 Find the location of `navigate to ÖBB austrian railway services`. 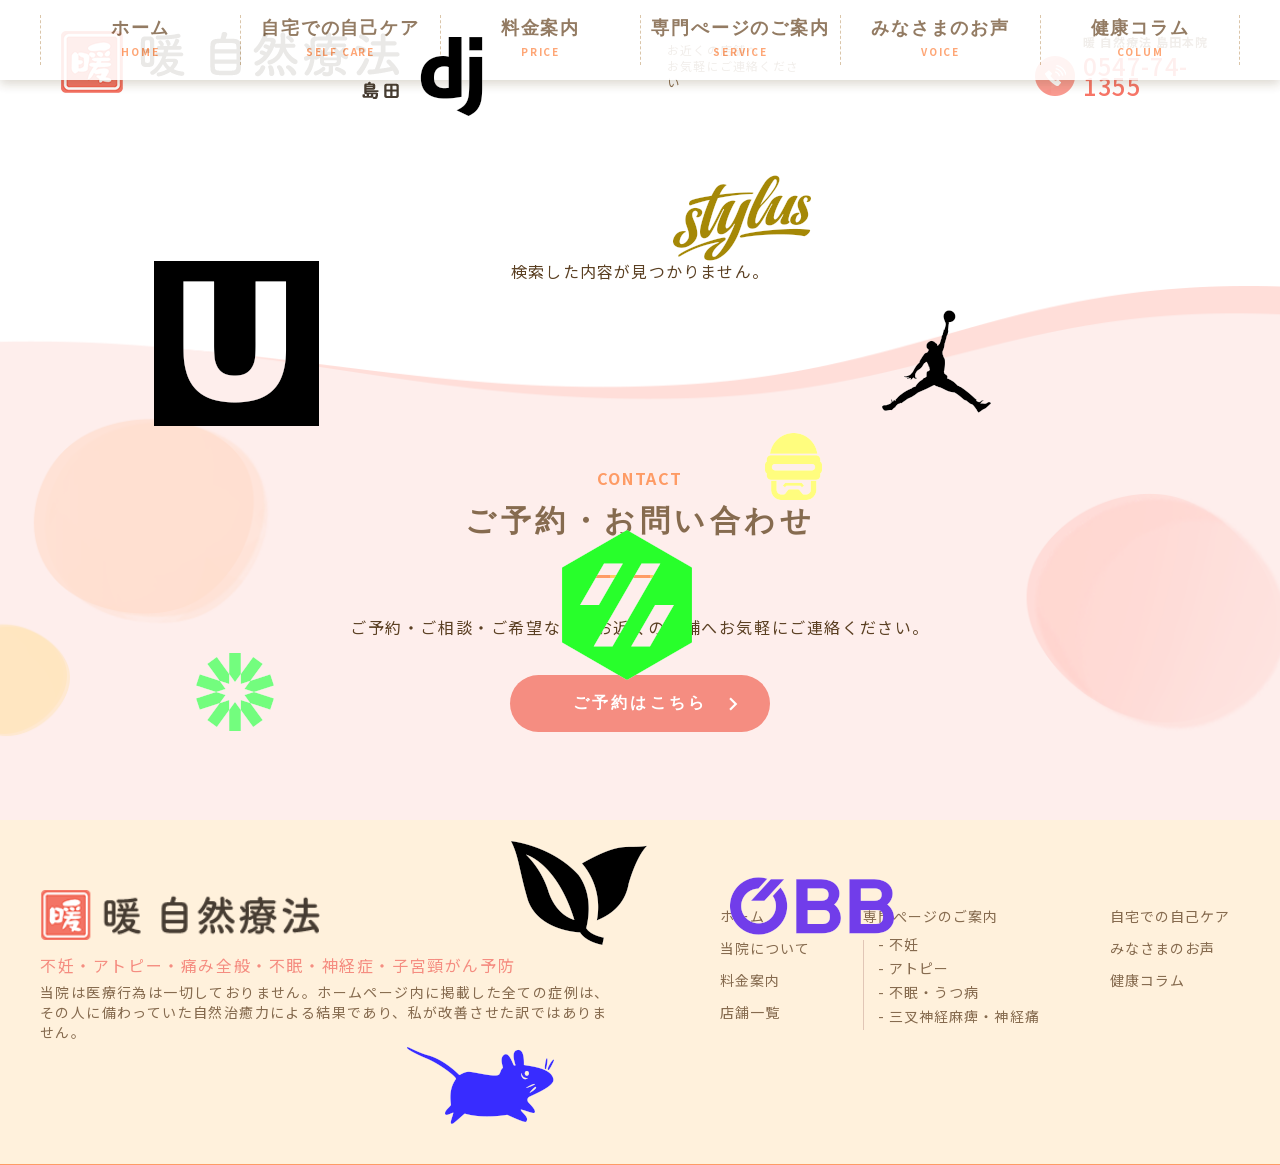

navigate to ÖBB austrian railway services is located at coordinates (812, 906).